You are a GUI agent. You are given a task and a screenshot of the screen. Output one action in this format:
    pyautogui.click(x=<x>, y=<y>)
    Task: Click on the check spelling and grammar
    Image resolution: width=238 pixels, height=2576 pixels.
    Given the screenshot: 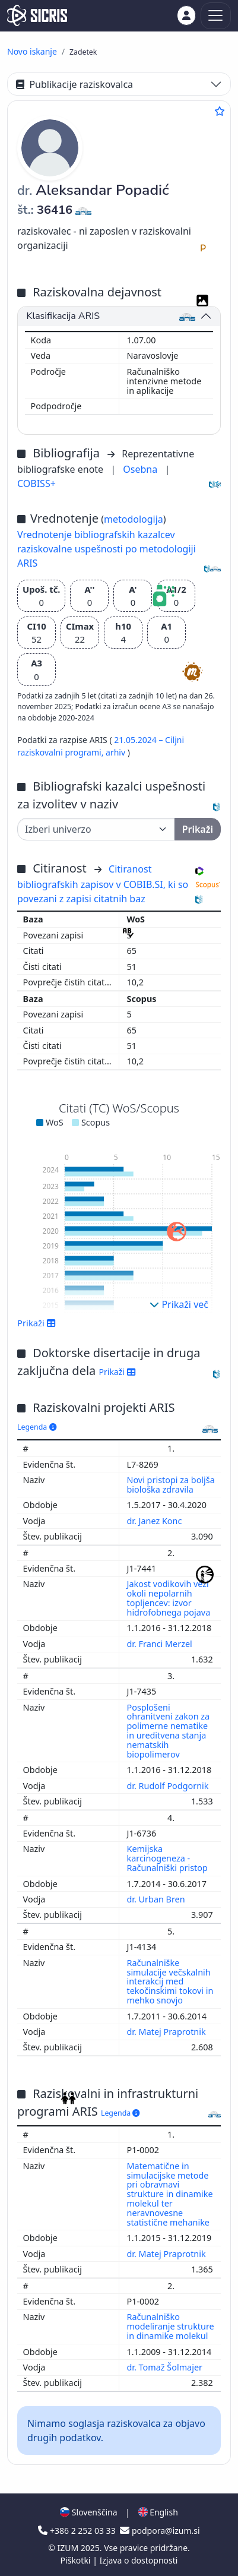 What is the action you would take?
    pyautogui.click(x=128, y=932)
    